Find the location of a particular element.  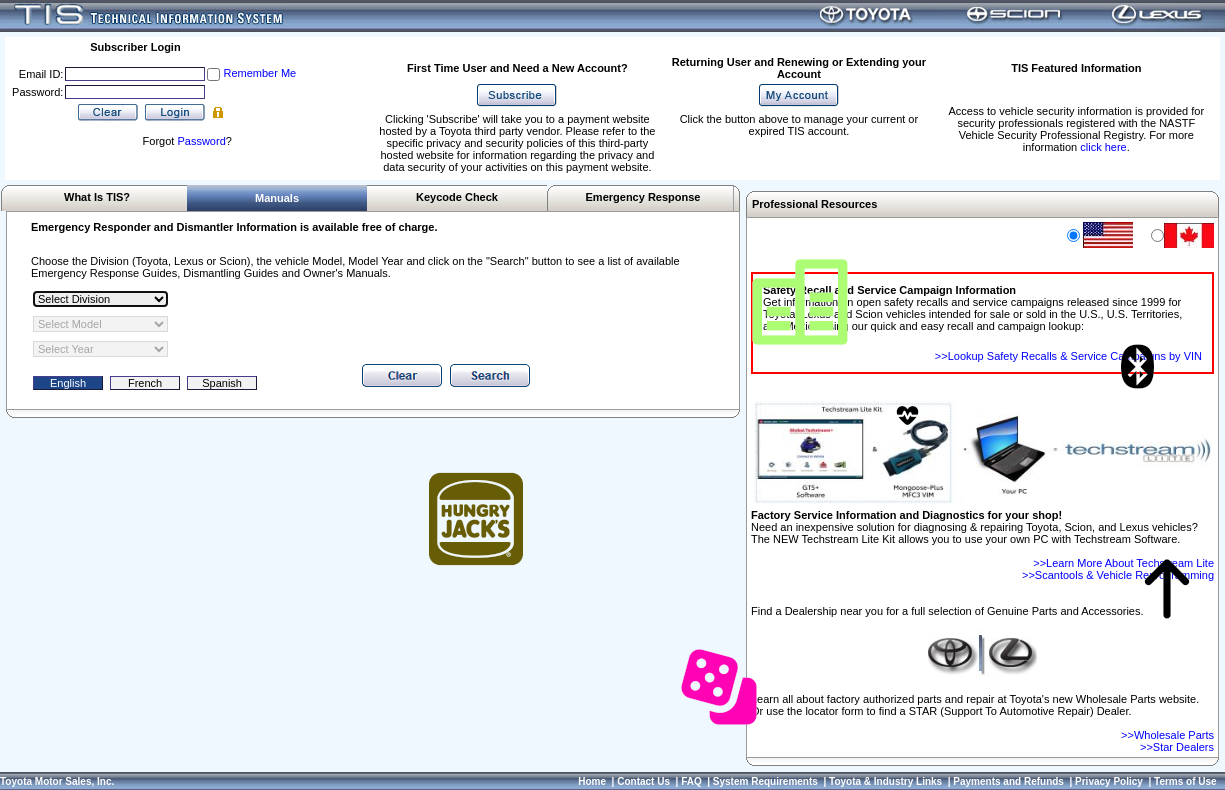

view health or fitness tracking data is located at coordinates (907, 415).